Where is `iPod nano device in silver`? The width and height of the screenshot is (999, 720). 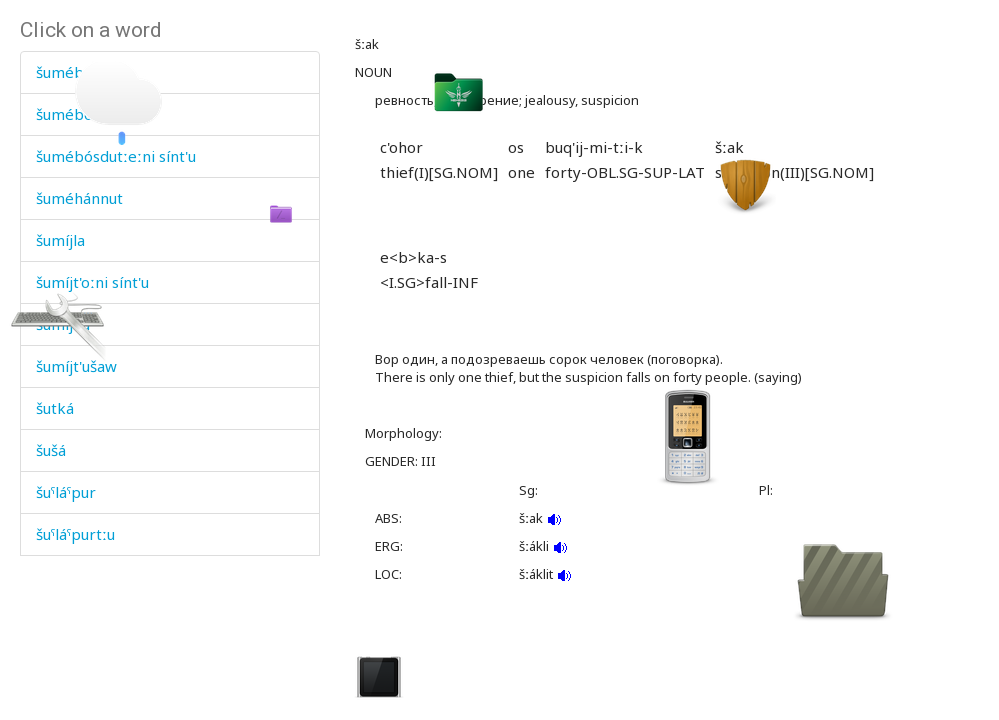
iPod nano device in silver is located at coordinates (379, 677).